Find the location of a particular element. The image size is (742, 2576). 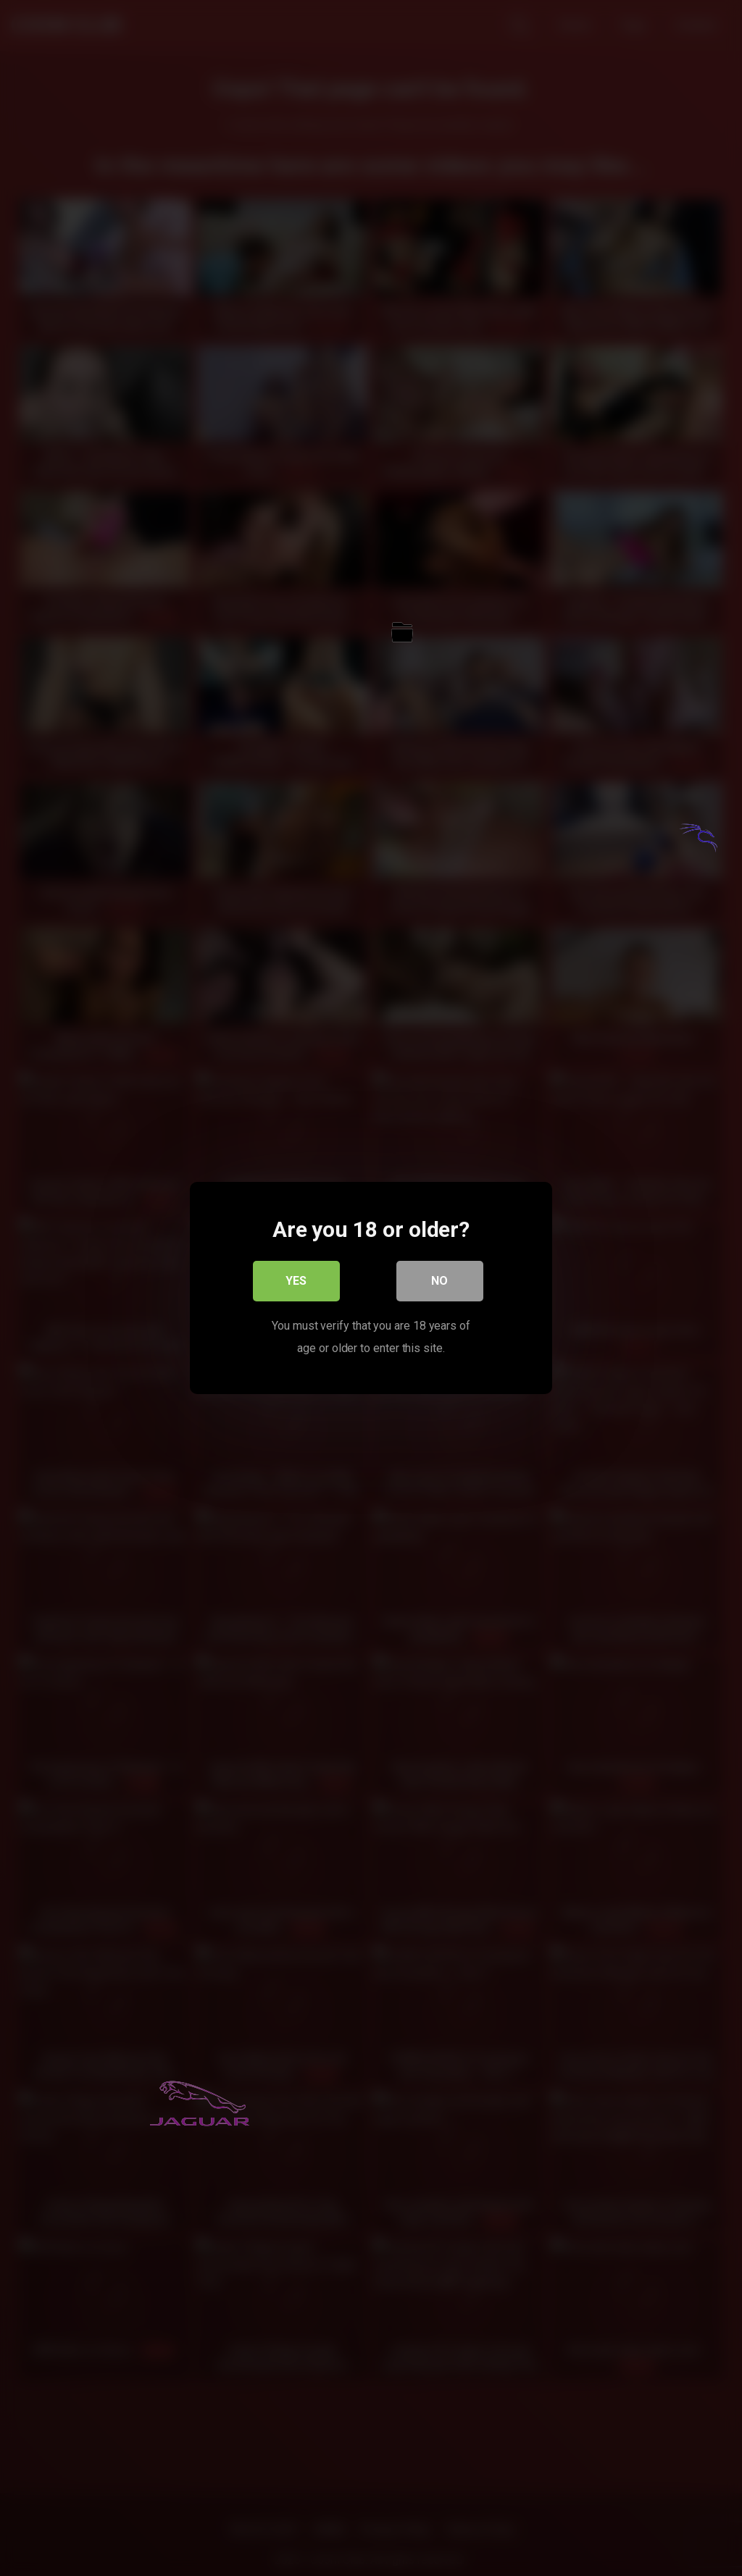

open folder to view contents is located at coordinates (402, 632).